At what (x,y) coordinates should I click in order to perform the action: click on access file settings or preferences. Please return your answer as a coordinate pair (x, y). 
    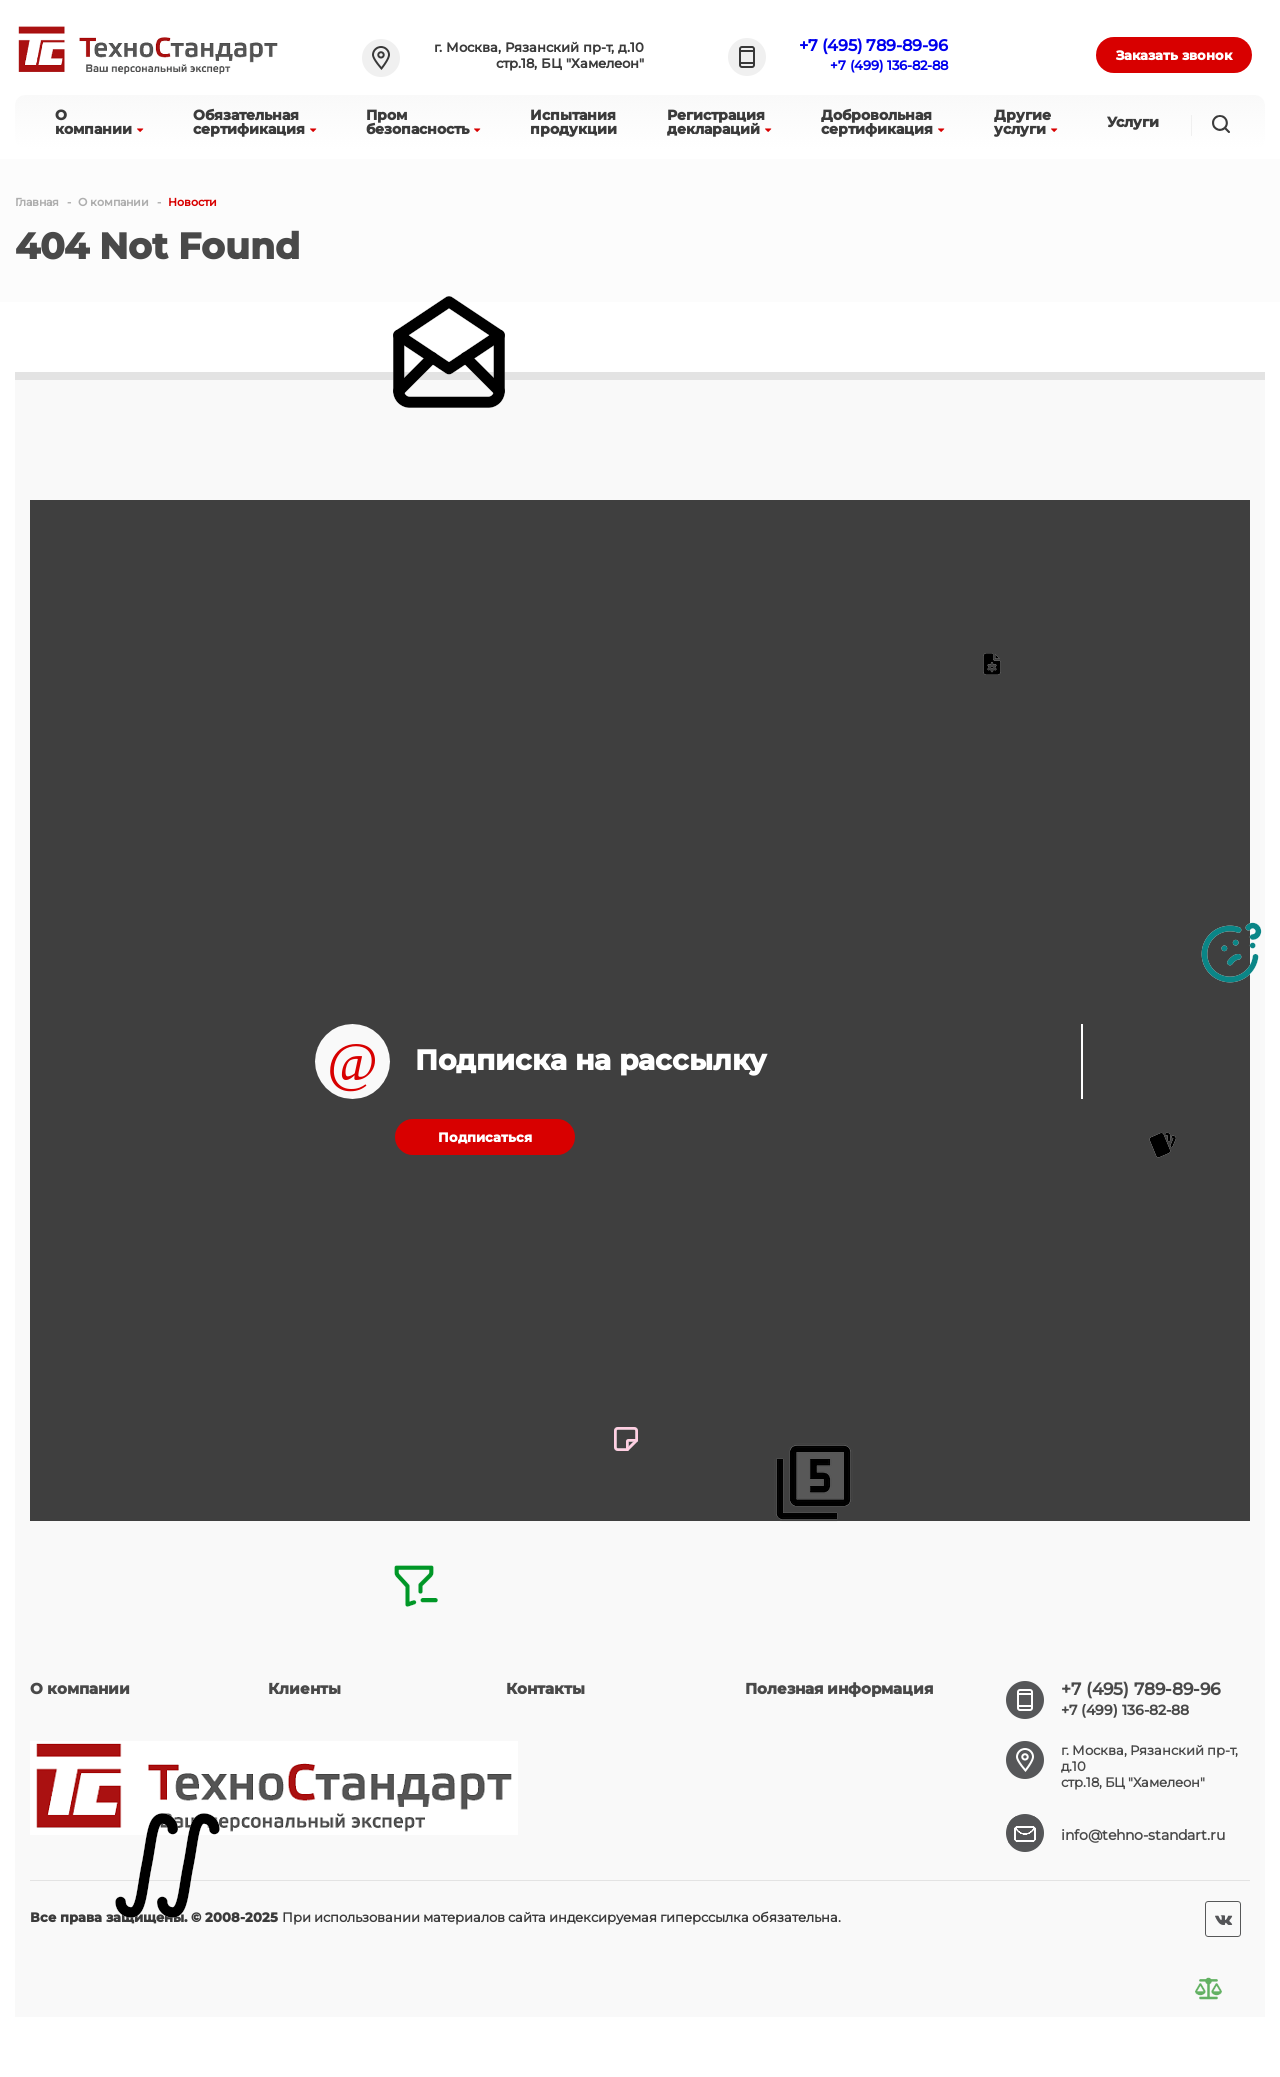
    Looking at the image, I should click on (992, 664).